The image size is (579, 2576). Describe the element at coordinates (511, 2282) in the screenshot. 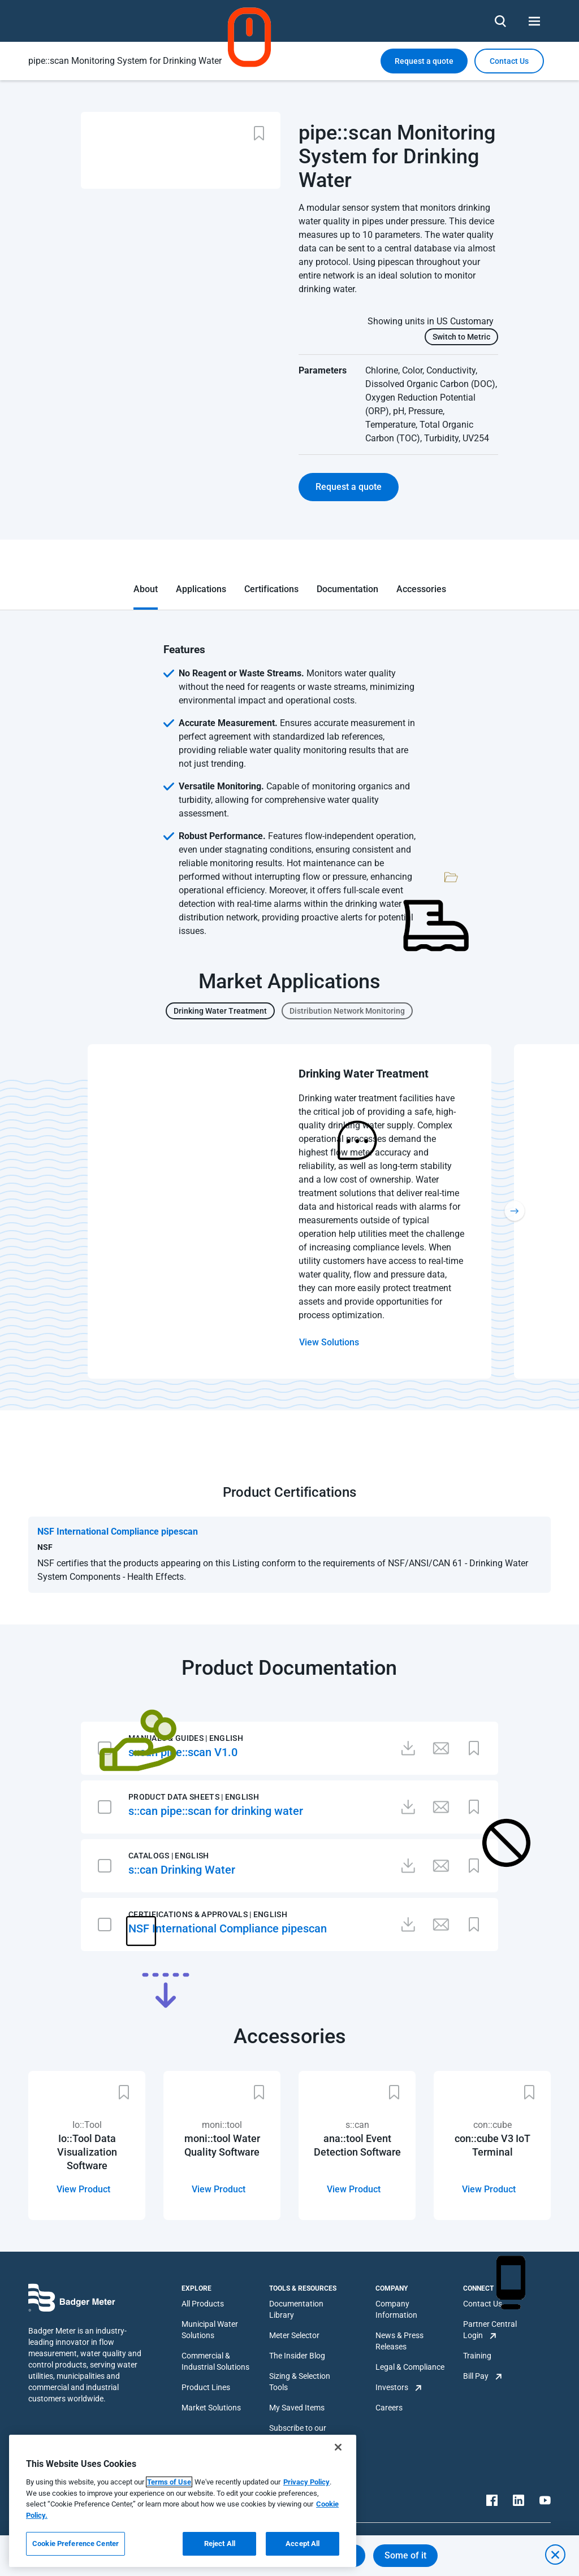

I see `dock your device to a charging station` at that location.